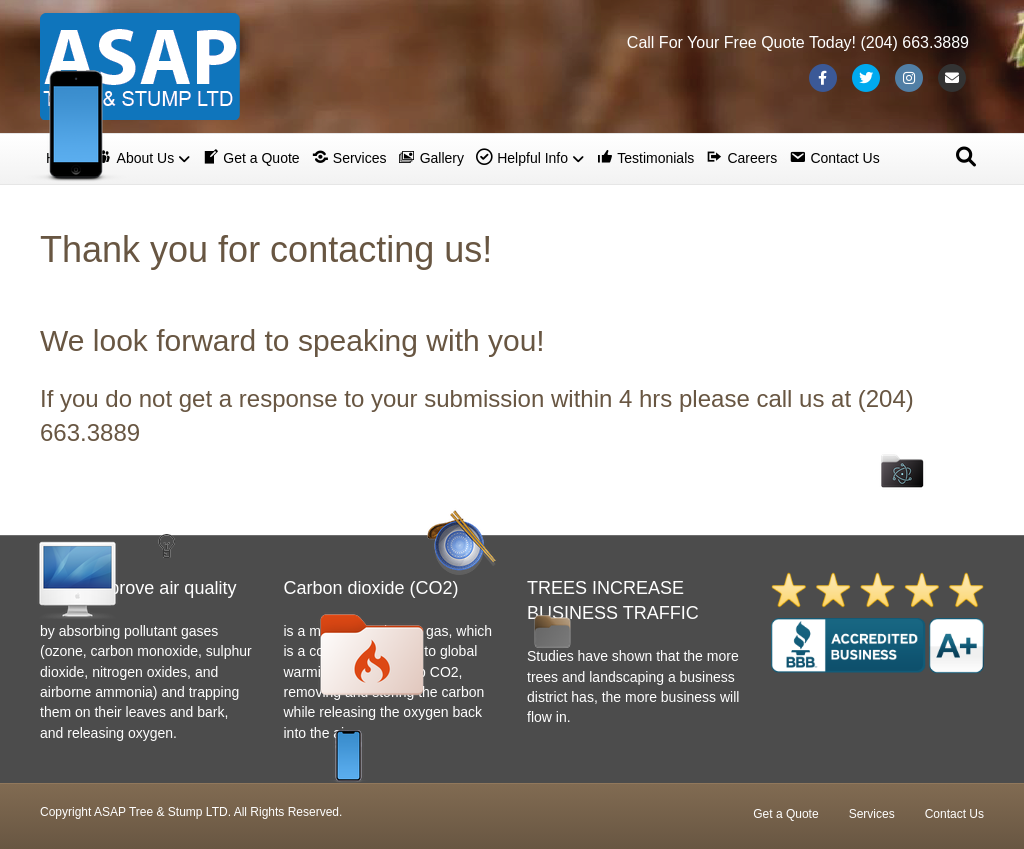 This screenshot has width=1024, height=849. What do you see at coordinates (552, 631) in the screenshot?
I see `indicates a folder is ready to accept dragged items` at bounding box center [552, 631].